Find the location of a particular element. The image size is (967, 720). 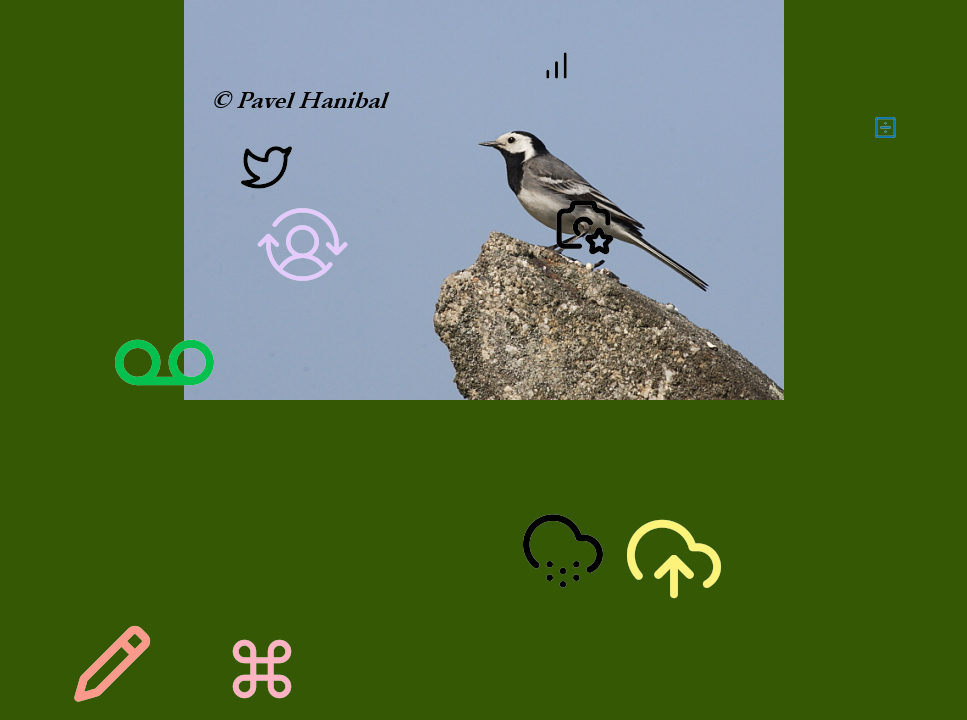

switch between user accounts is located at coordinates (302, 244).